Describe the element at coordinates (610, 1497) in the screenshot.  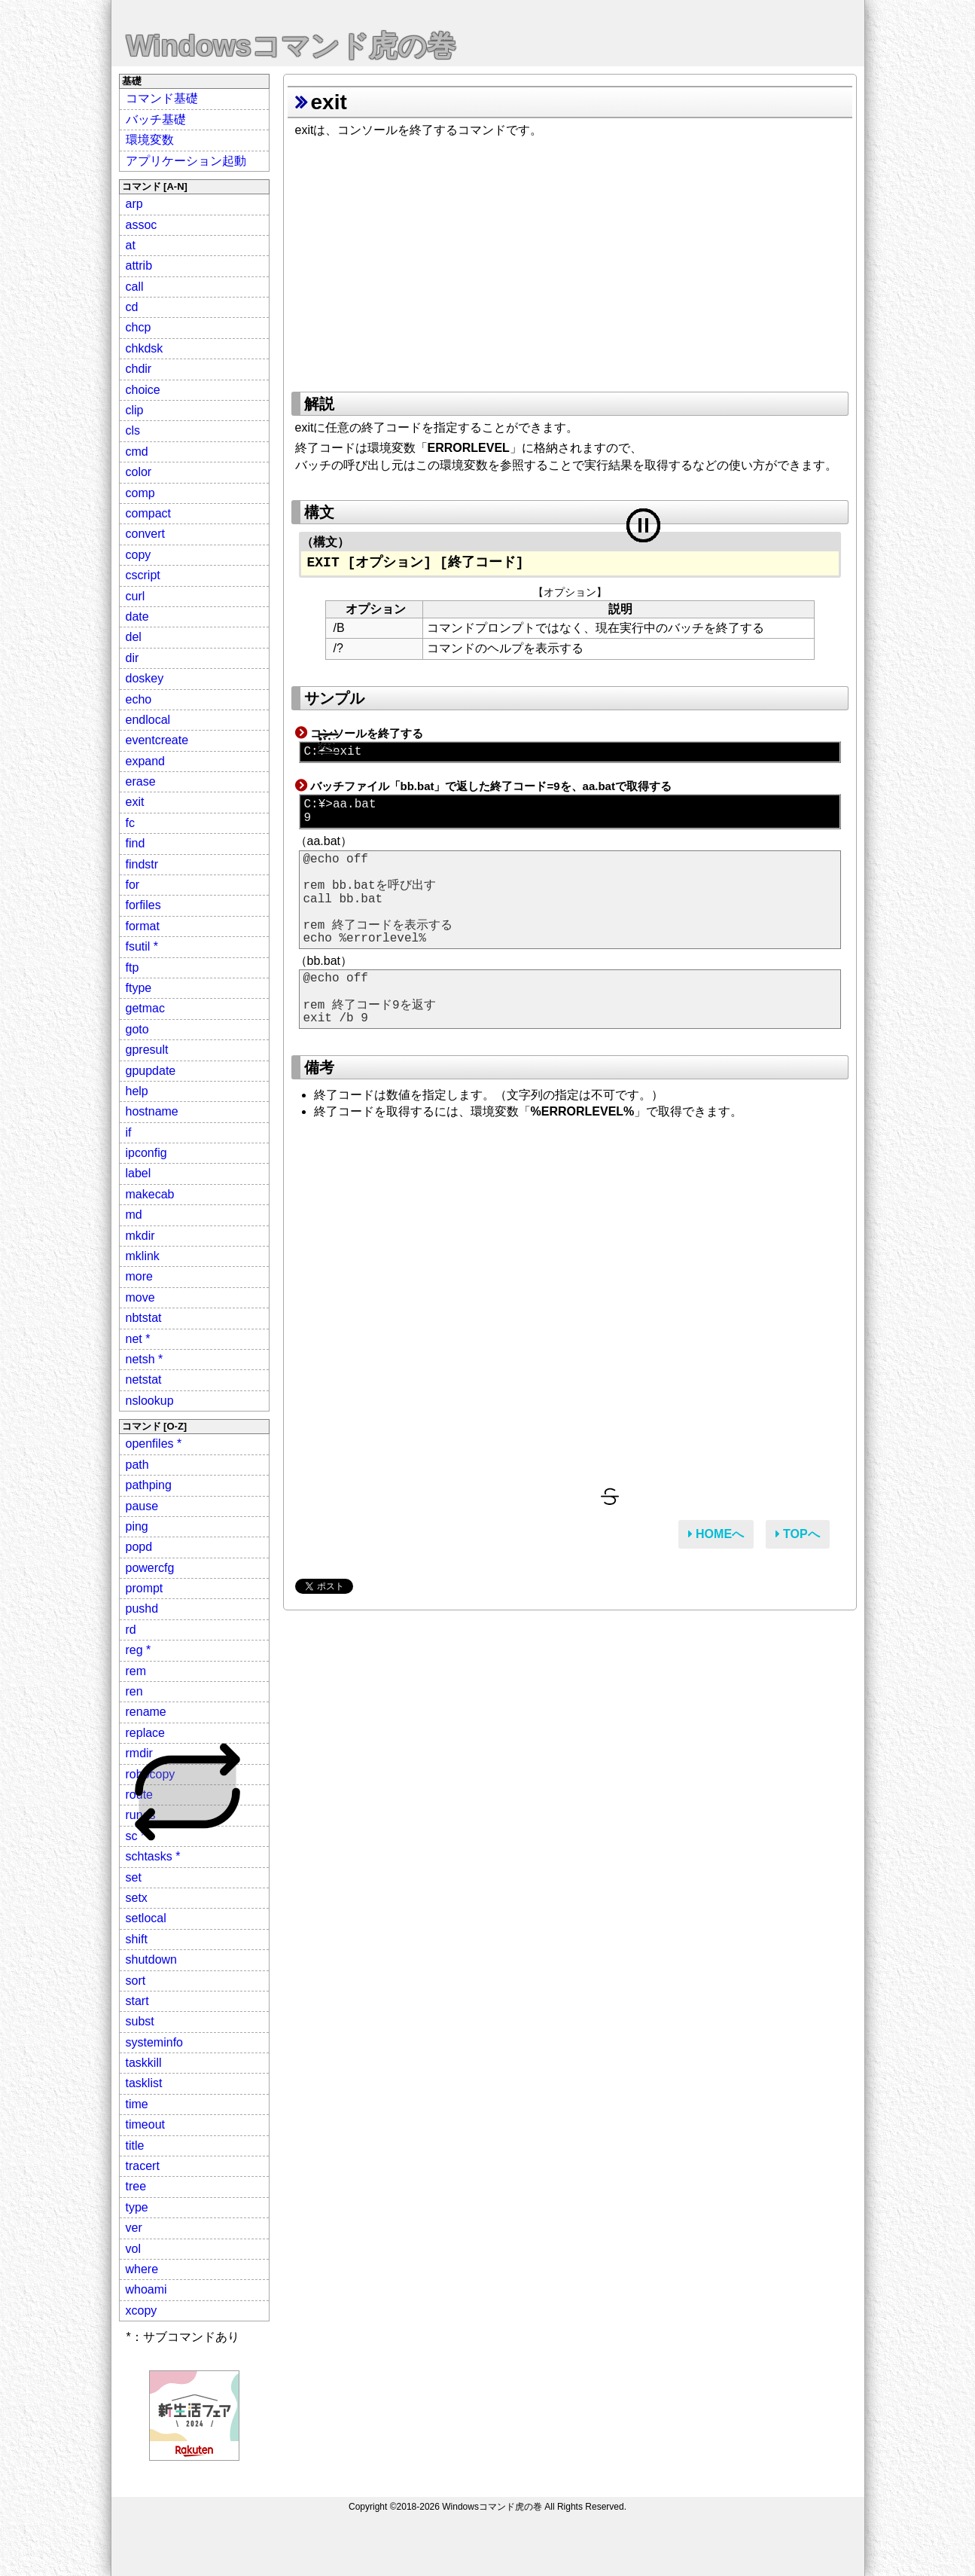
I see `apply strikethrough formatting to selected text` at that location.